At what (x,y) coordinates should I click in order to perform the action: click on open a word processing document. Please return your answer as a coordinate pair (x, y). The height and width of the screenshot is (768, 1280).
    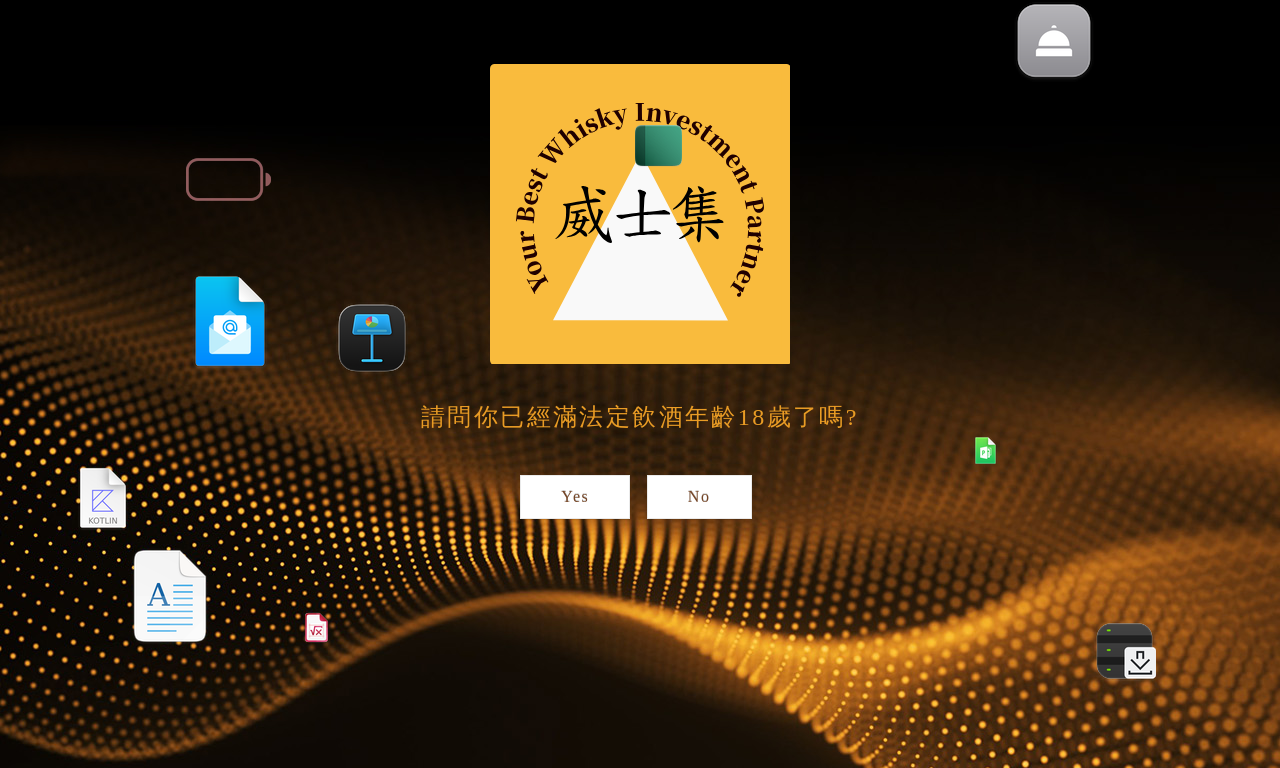
    Looking at the image, I should click on (170, 596).